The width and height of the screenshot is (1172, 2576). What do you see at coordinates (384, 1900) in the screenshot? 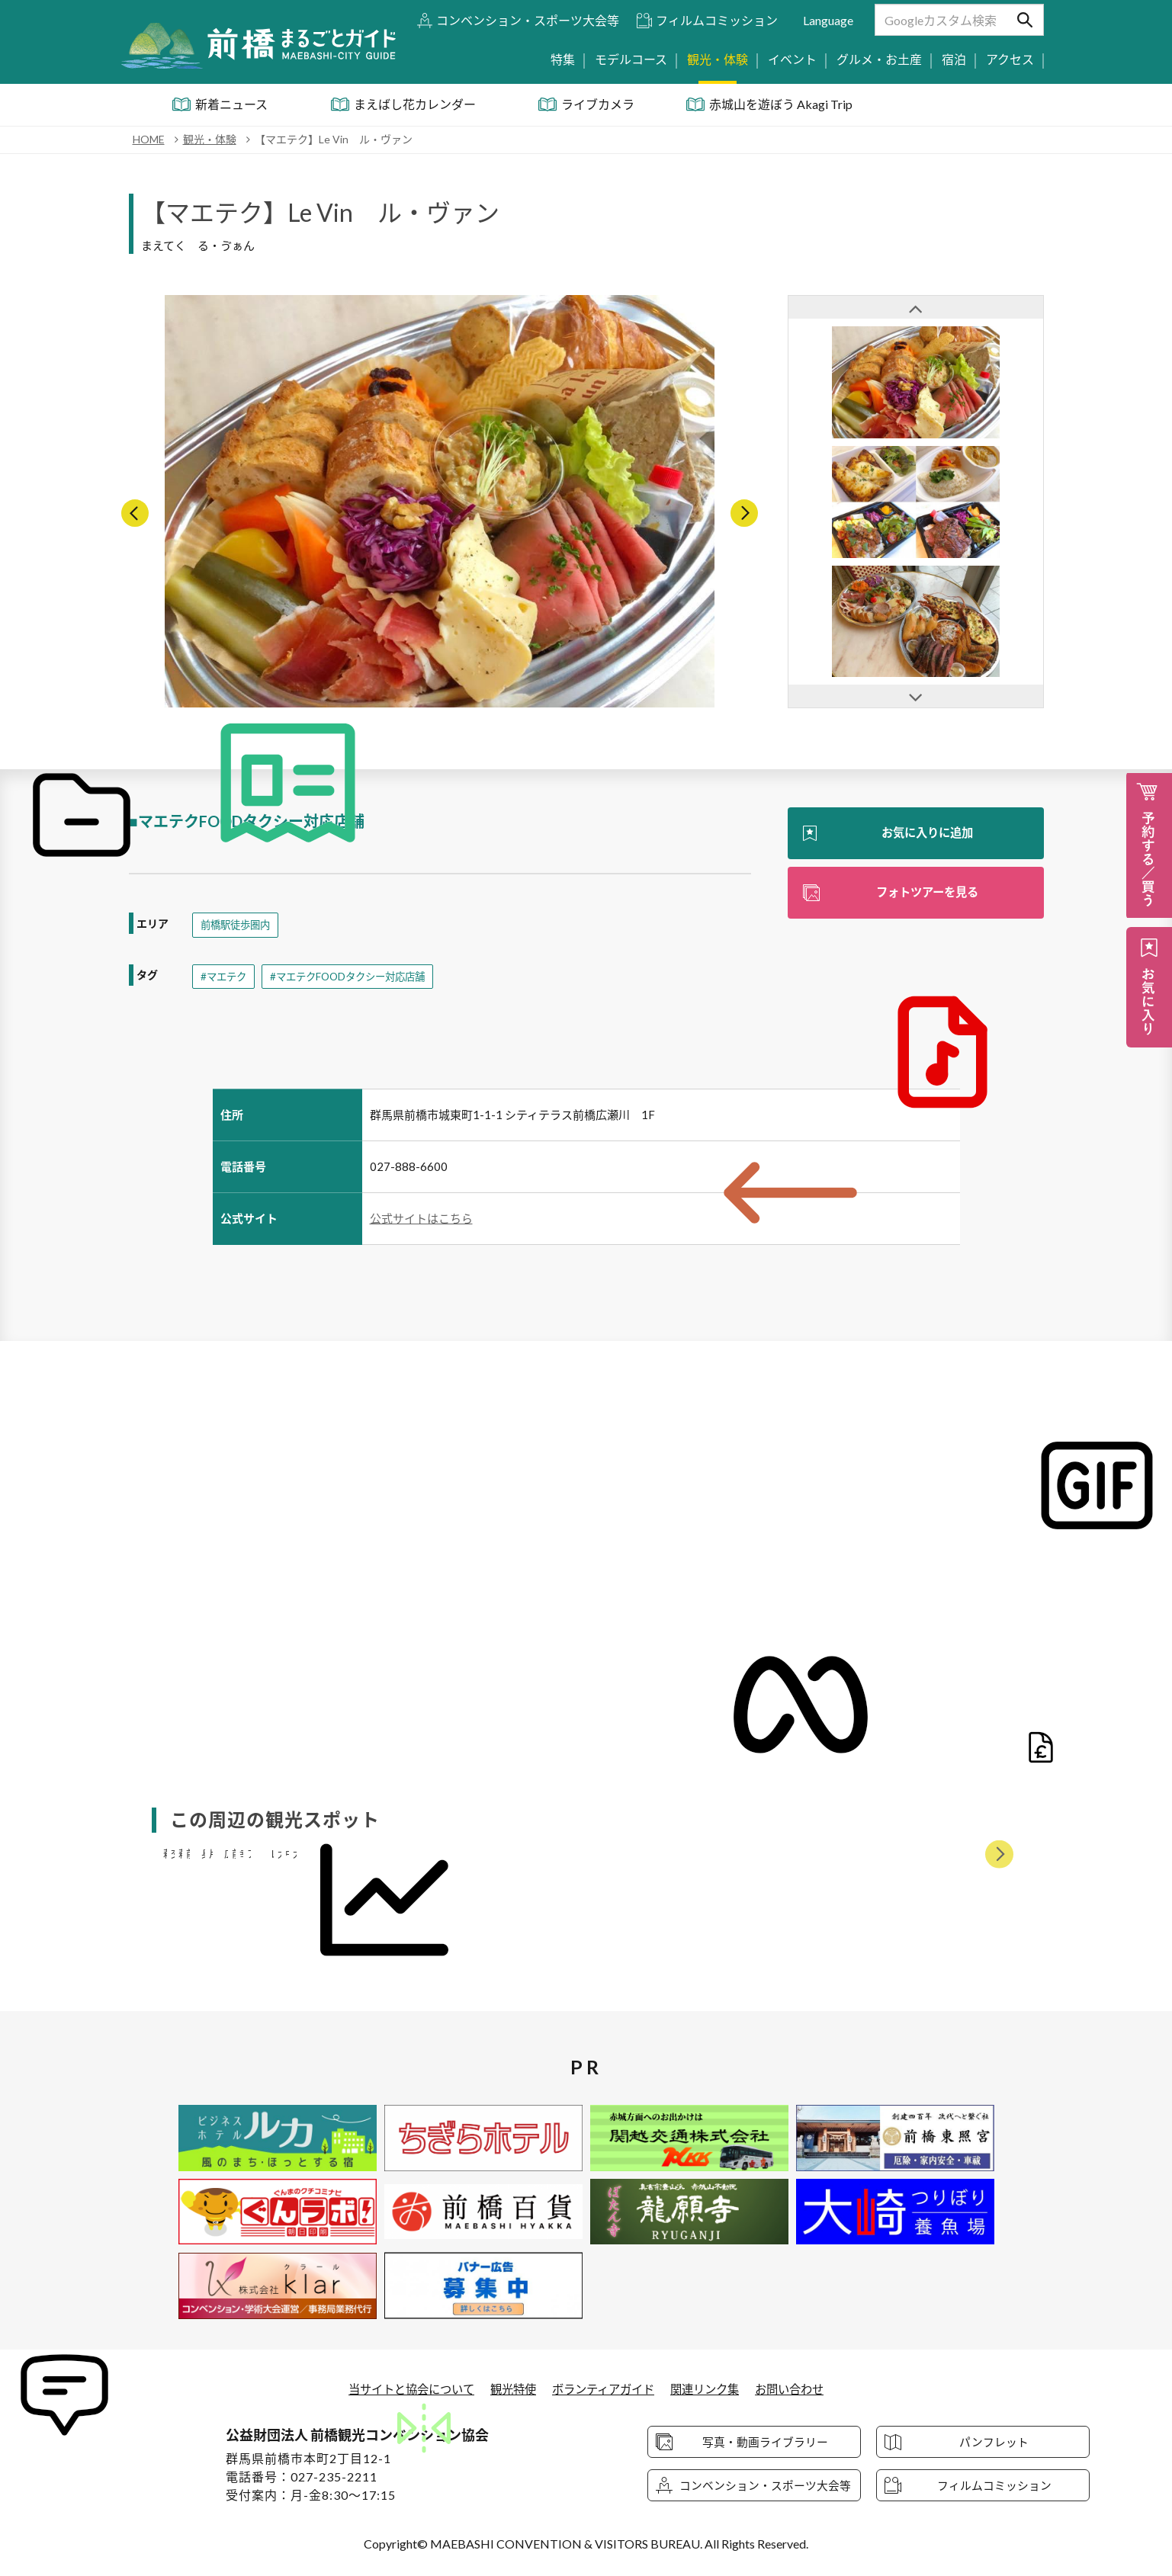
I see `view analytics or statistics` at bounding box center [384, 1900].